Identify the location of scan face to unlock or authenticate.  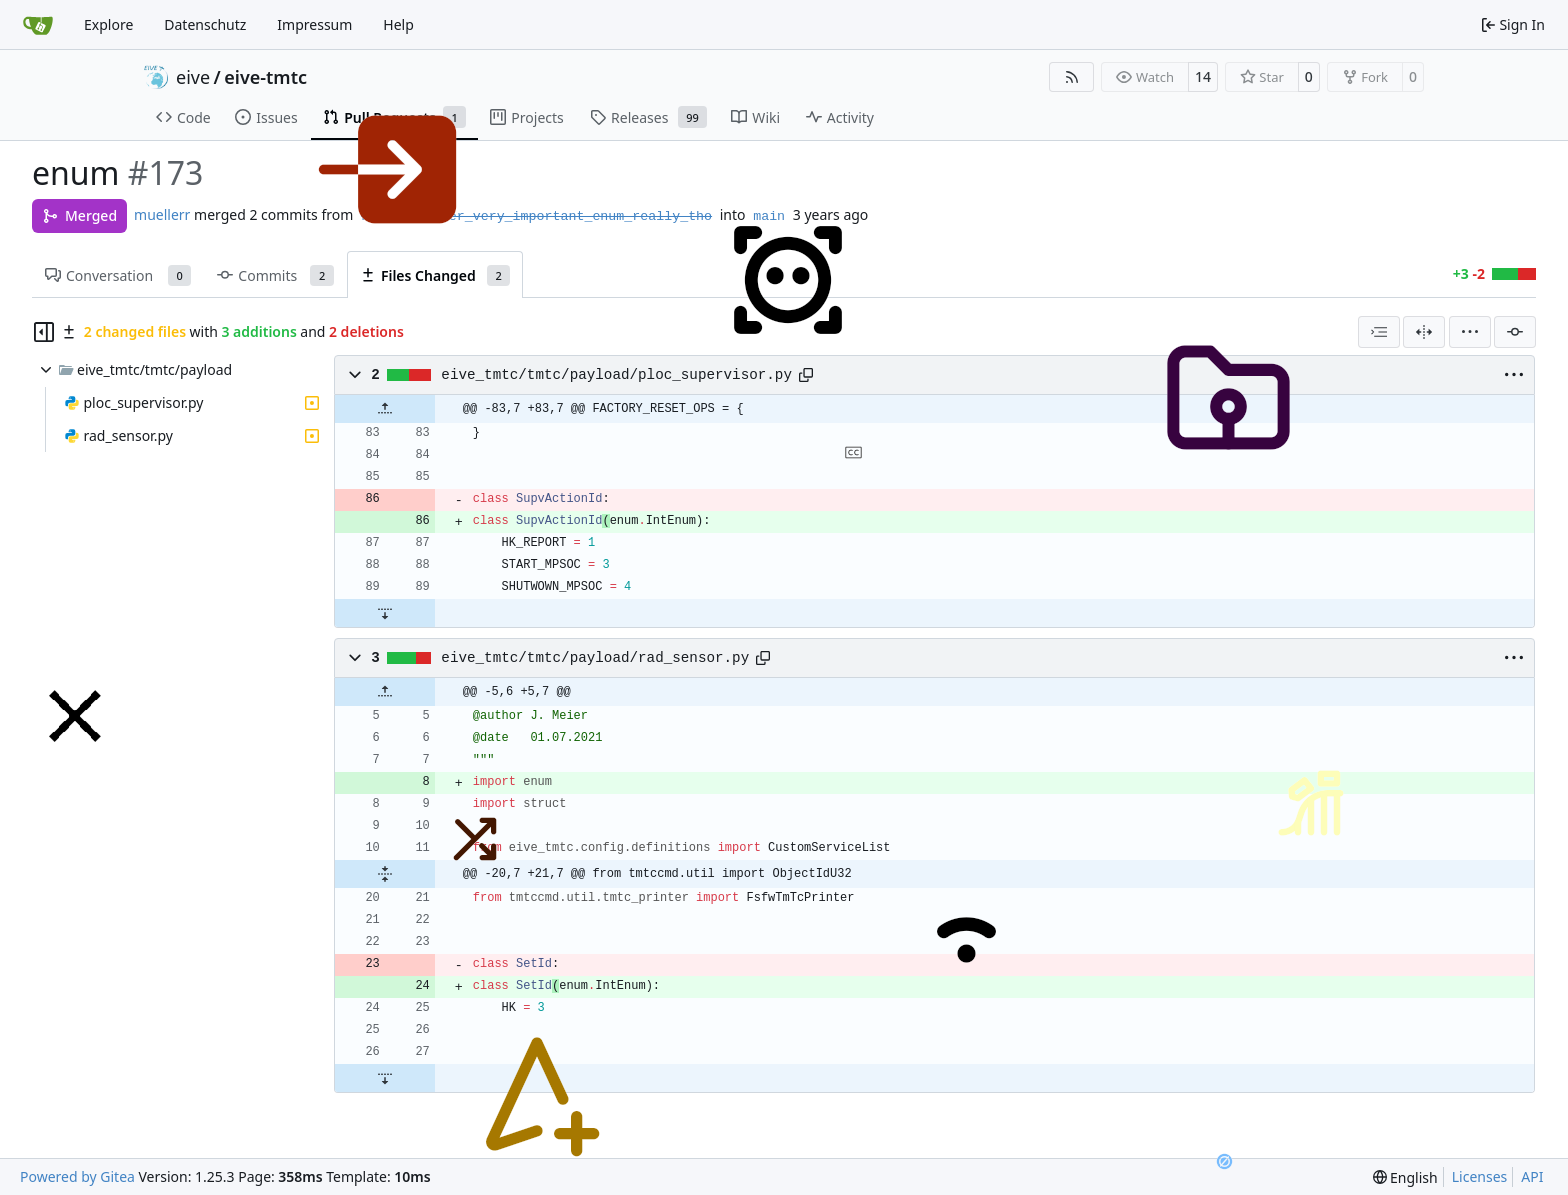
(788, 280).